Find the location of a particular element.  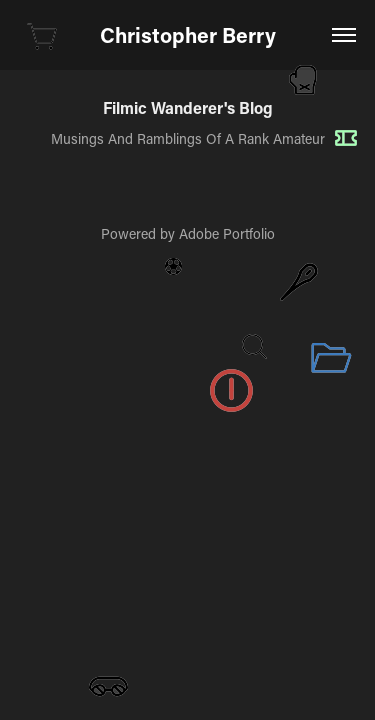

access virtual reality or immersive mode is located at coordinates (108, 686).